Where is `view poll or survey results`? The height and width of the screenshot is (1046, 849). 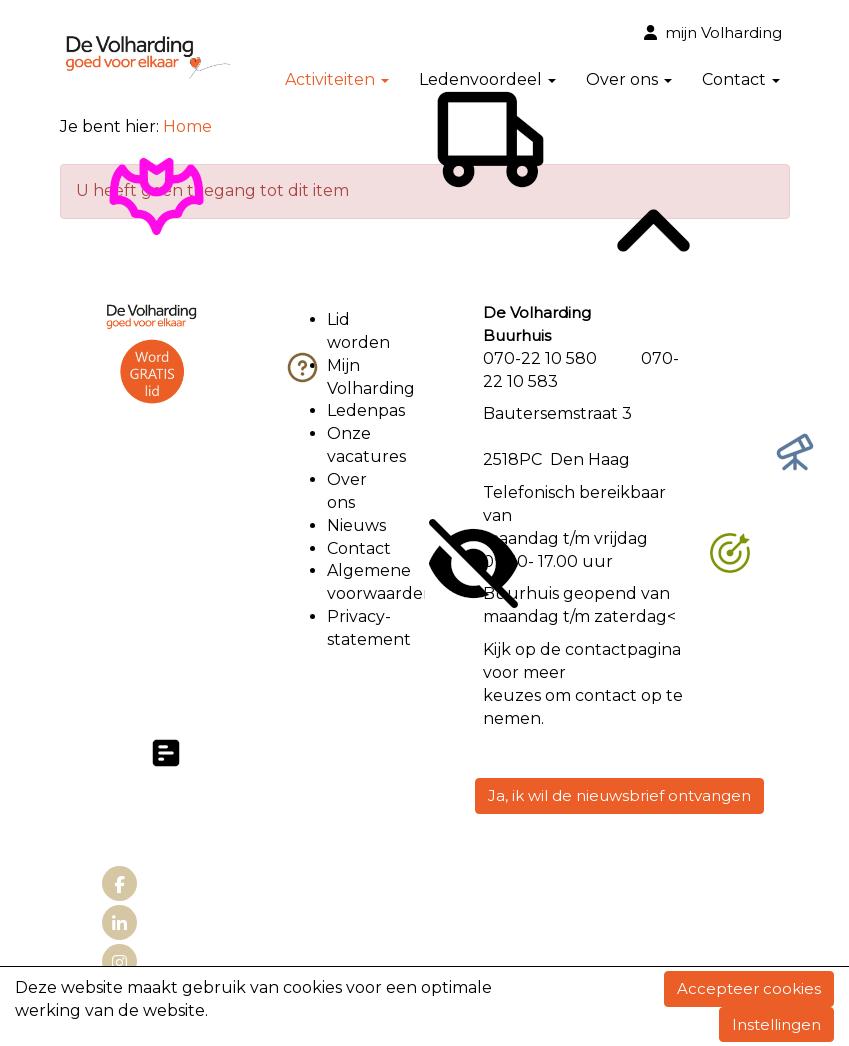 view poll or survey results is located at coordinates (166, 753).